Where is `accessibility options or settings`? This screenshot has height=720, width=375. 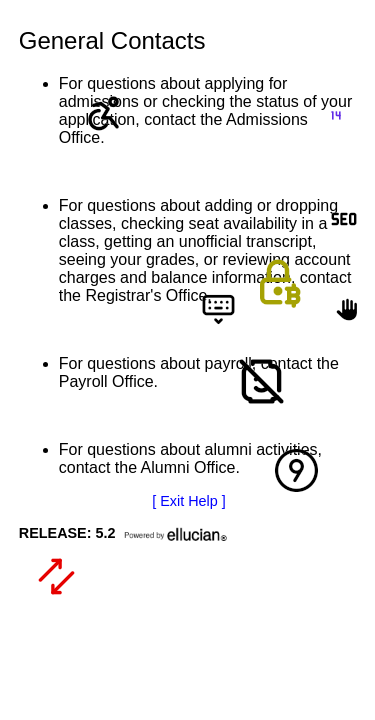
accessibility options or settings is located at coordinates (104, 112).